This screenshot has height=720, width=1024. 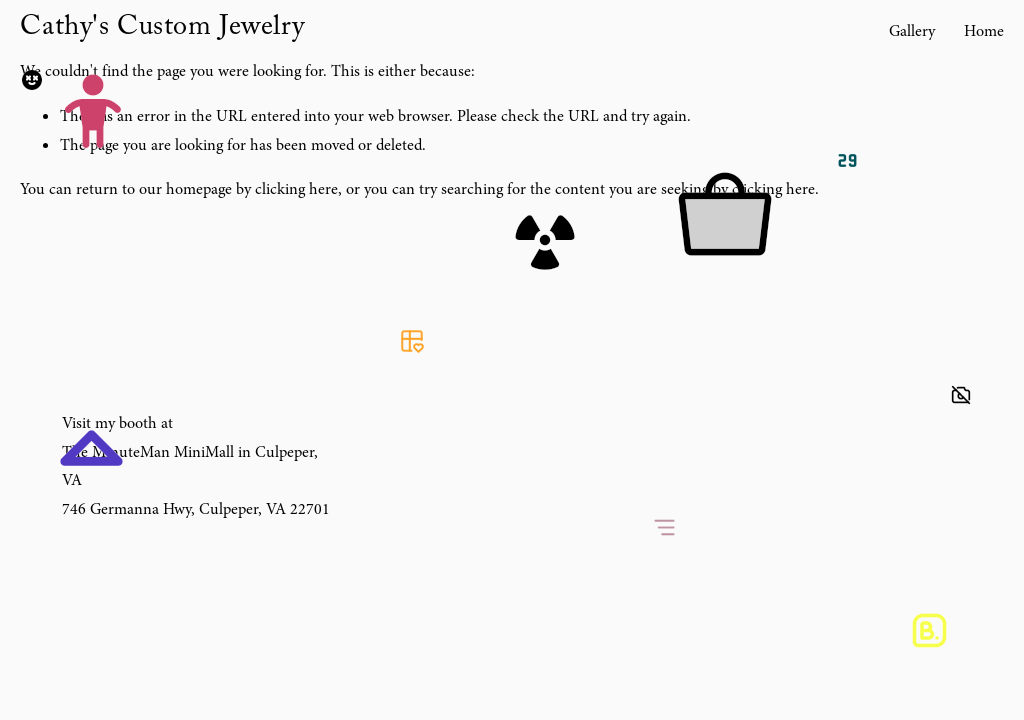 I want to click on camera is disabled or turned off, so click(x=961, y=395).